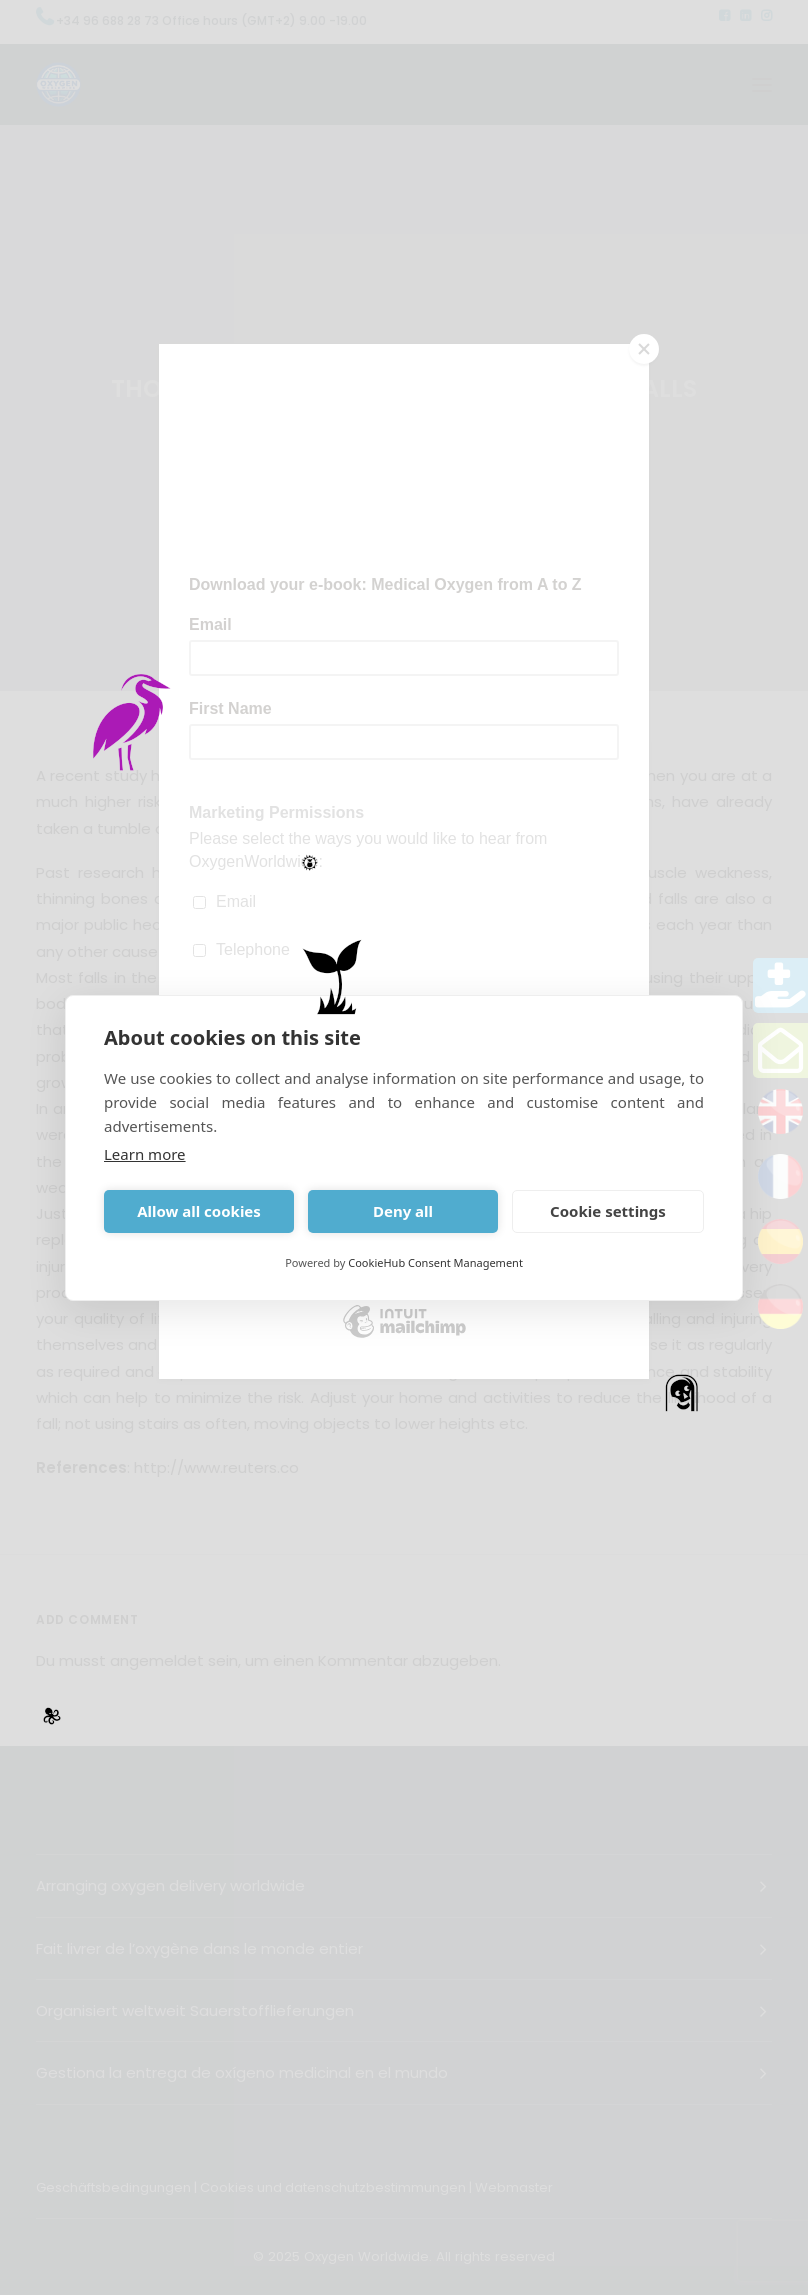  What do you see at coordinates (132, 721) in the screenshot?
I see `heron bird icon for wildlife or nature category` at bounding box center [132, 721].